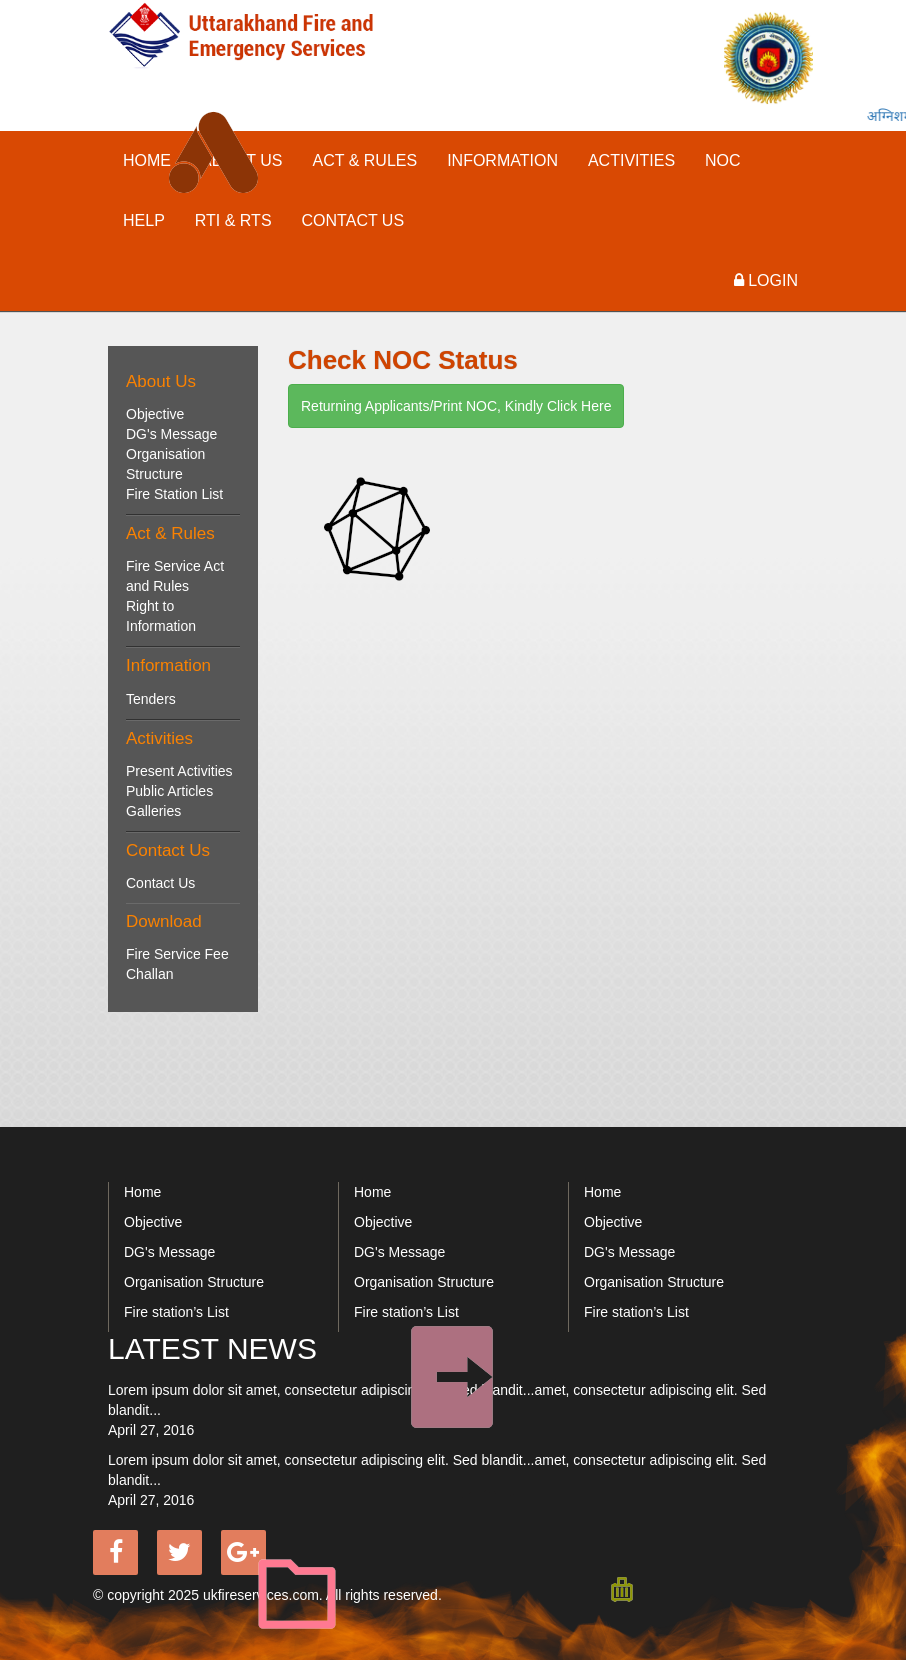 Image resolution: width=906 pixels, height=1660 pixels. I want to click on open folder to view files, so click(297, 1594).